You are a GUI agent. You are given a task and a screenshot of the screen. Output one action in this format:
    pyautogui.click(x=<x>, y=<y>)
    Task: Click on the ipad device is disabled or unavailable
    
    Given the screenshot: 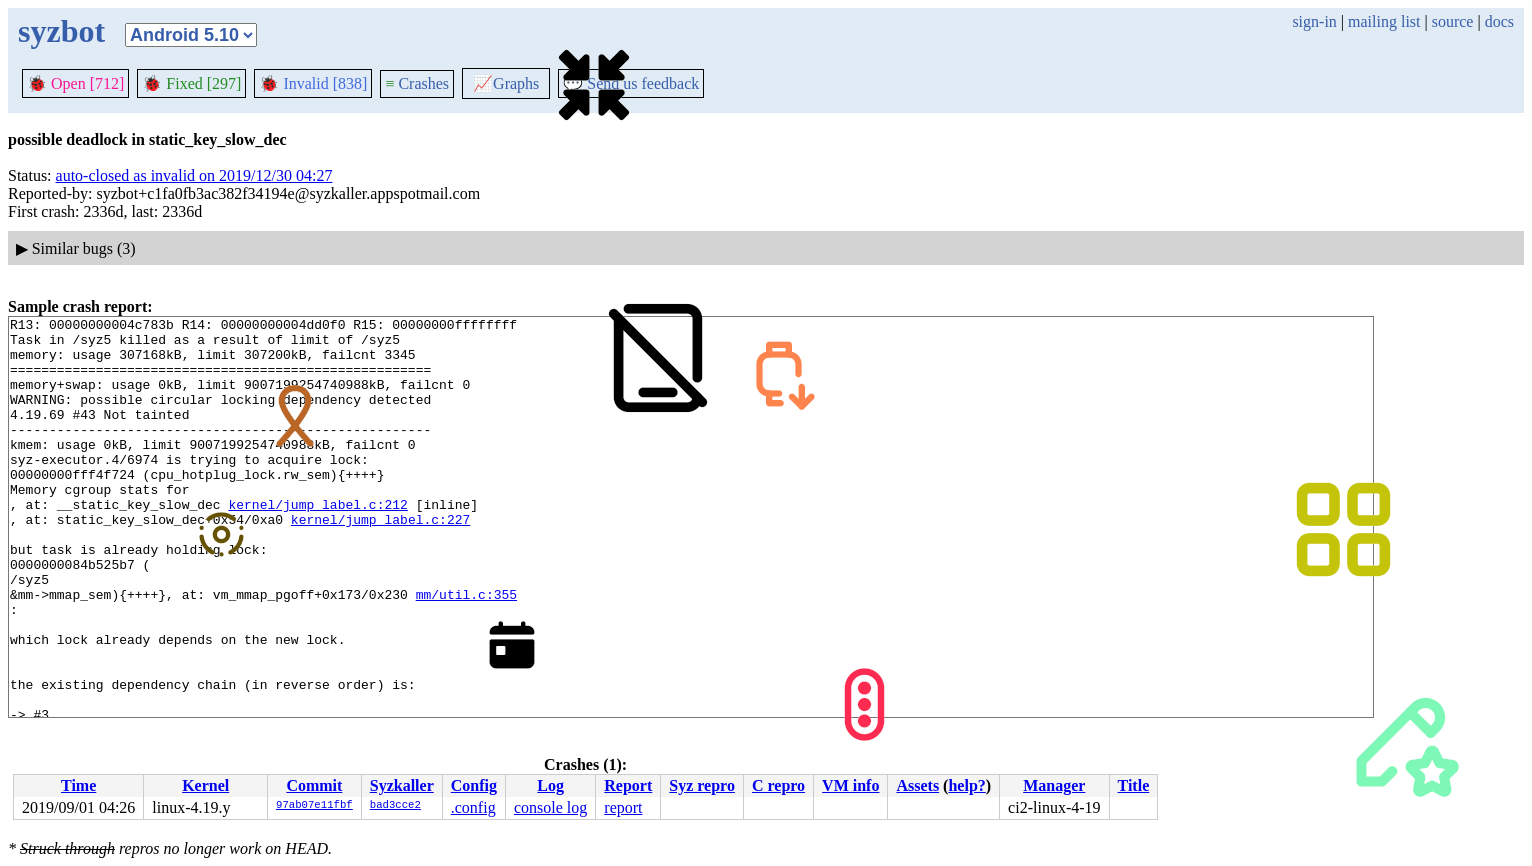 What is the action you would take?
    pyautogui.click(x=658, y=358)
    